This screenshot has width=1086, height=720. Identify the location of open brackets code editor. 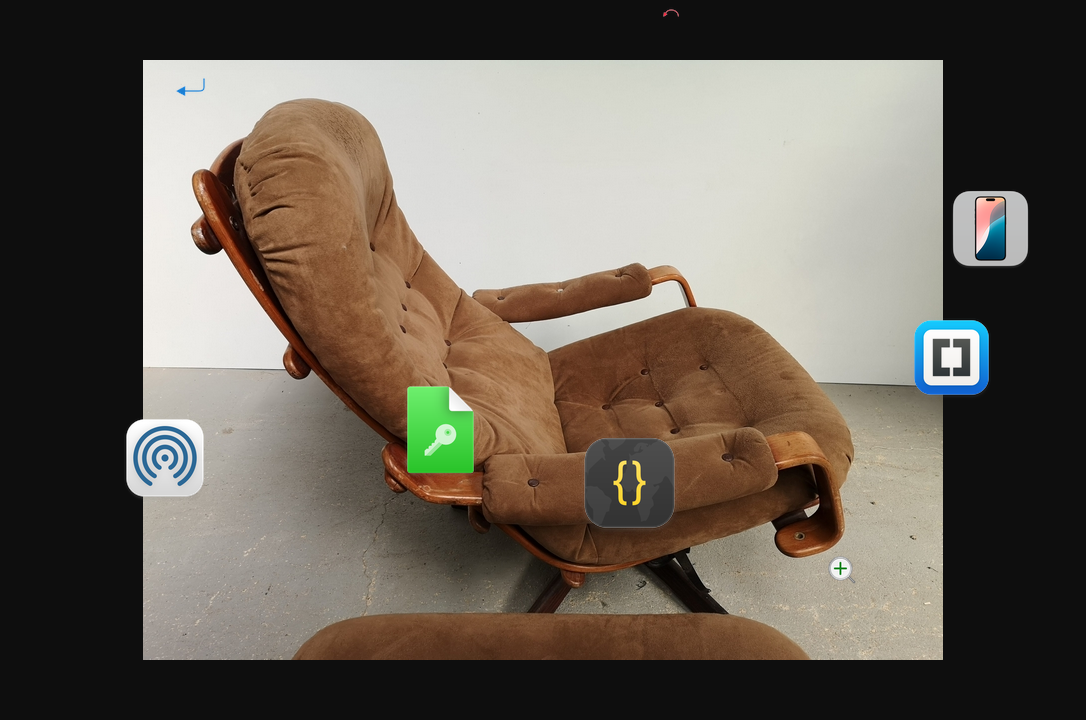
(951, 357).